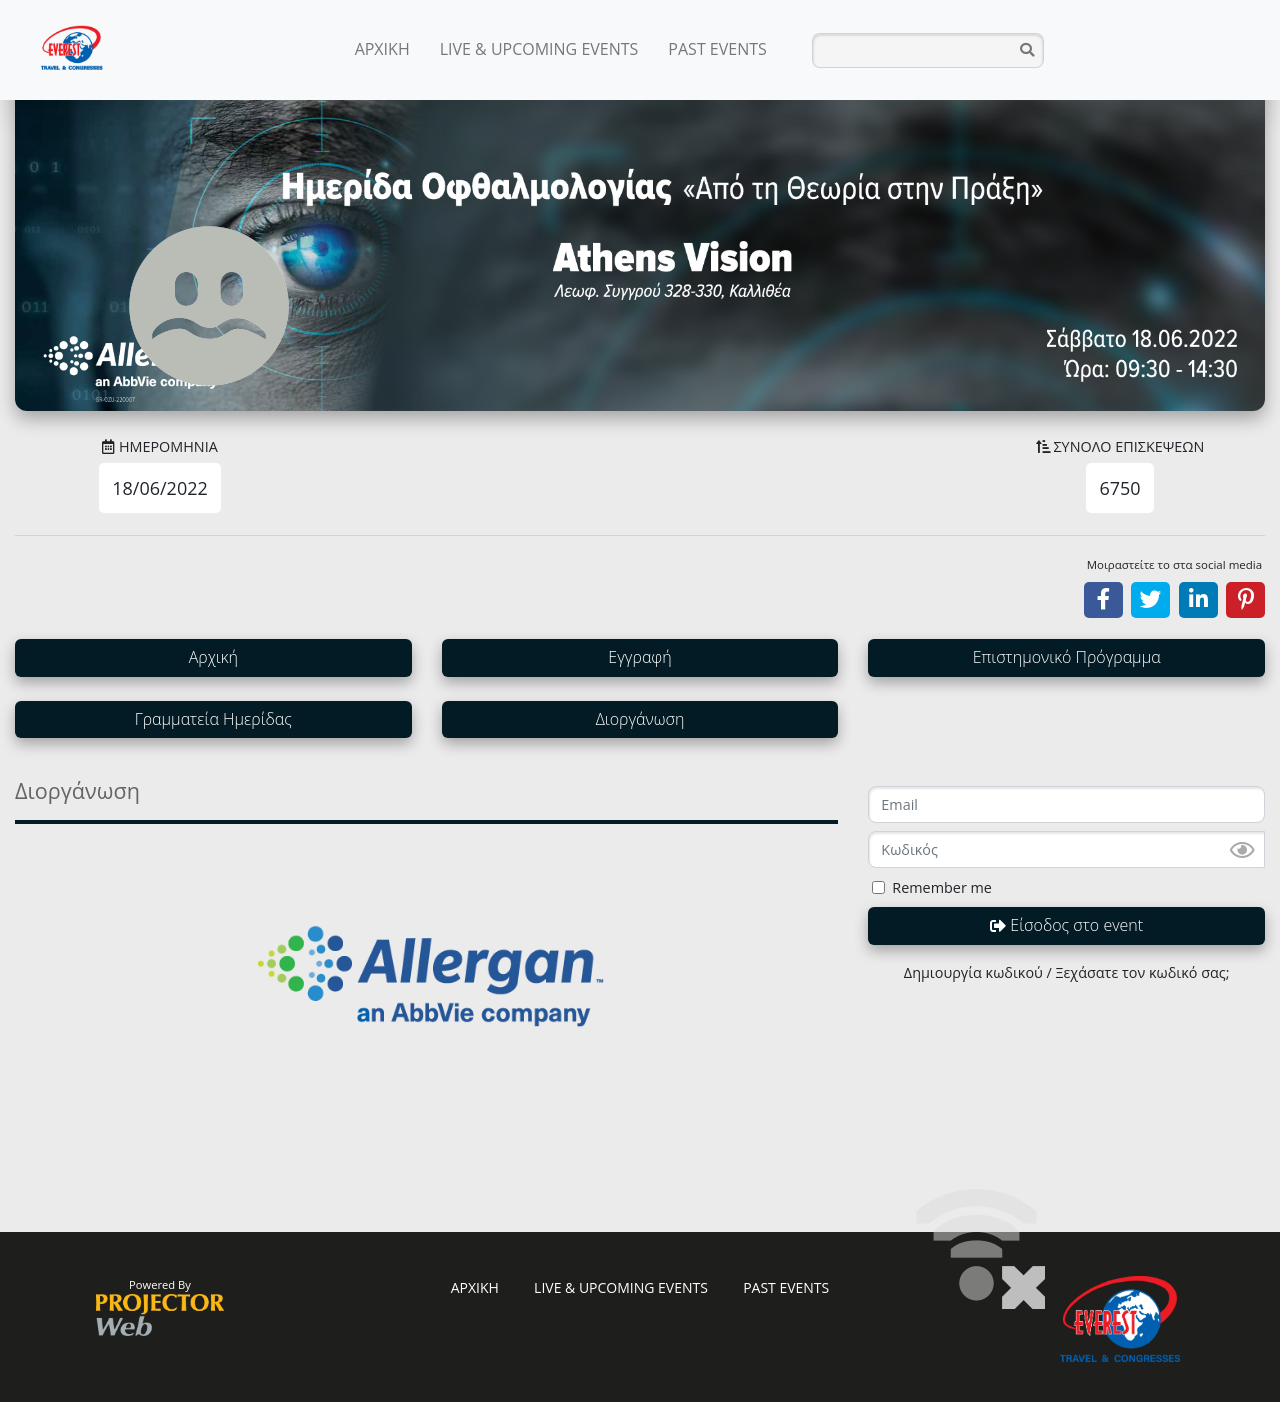 The image size is (1280, 1402). Describe the element at coordinates (976, 1240) in the screenshot. I see `indicates no wireless network connection` at that location.